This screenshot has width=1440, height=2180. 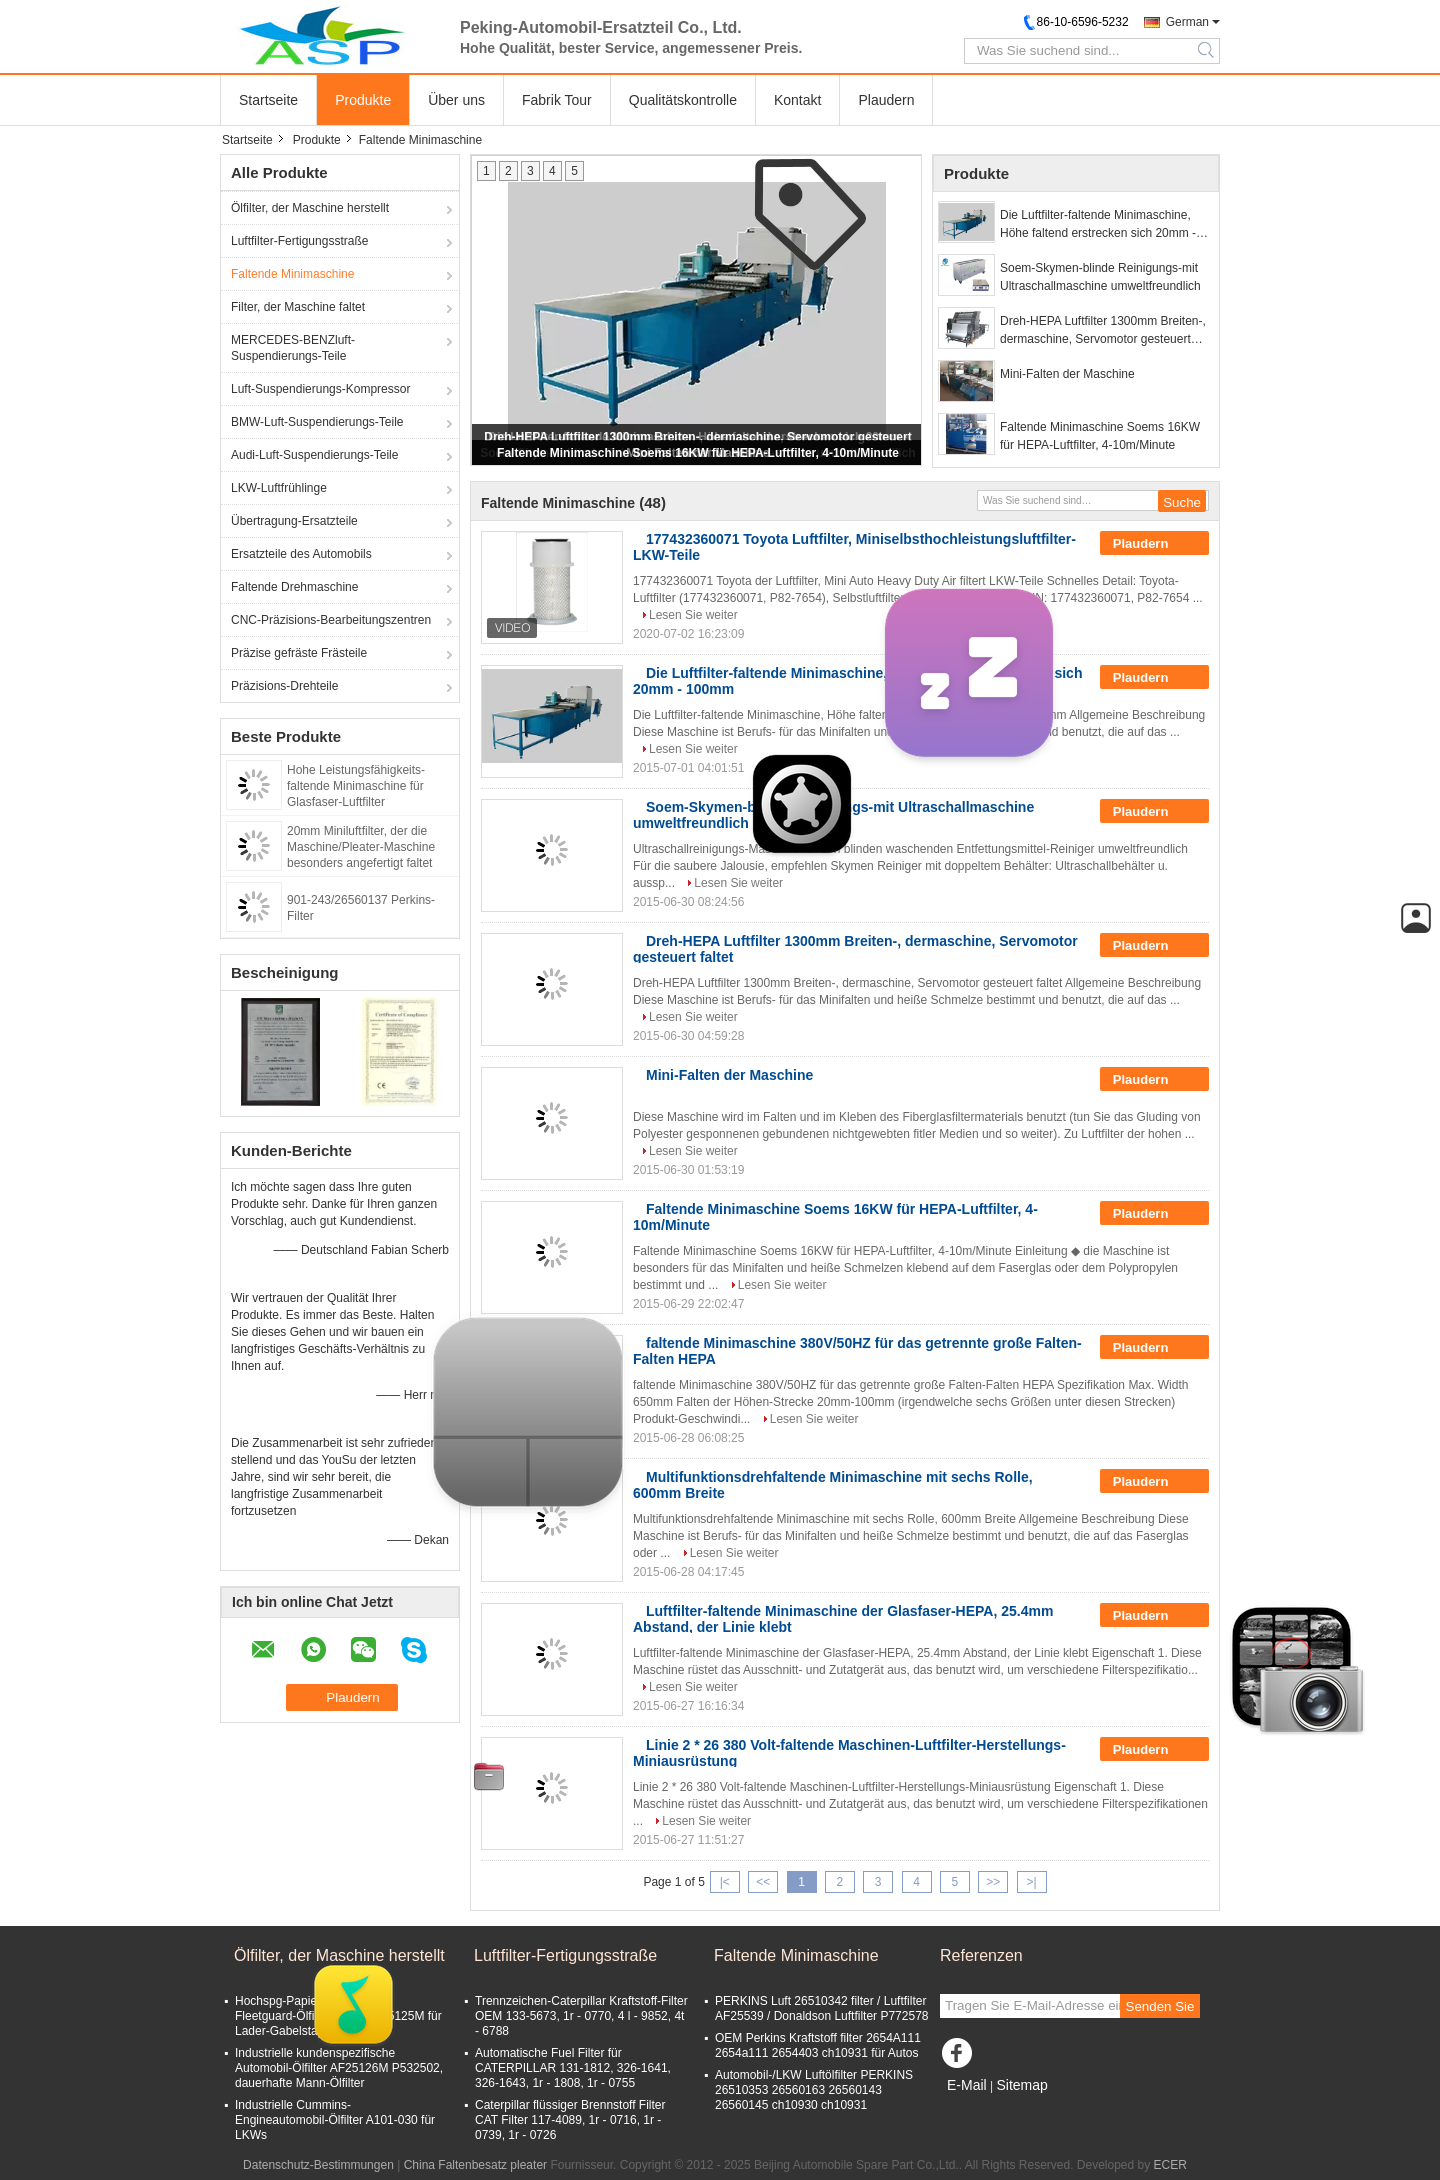 I want to click on touchpad or trackpad input device settings, so click(x=528, y=1412).